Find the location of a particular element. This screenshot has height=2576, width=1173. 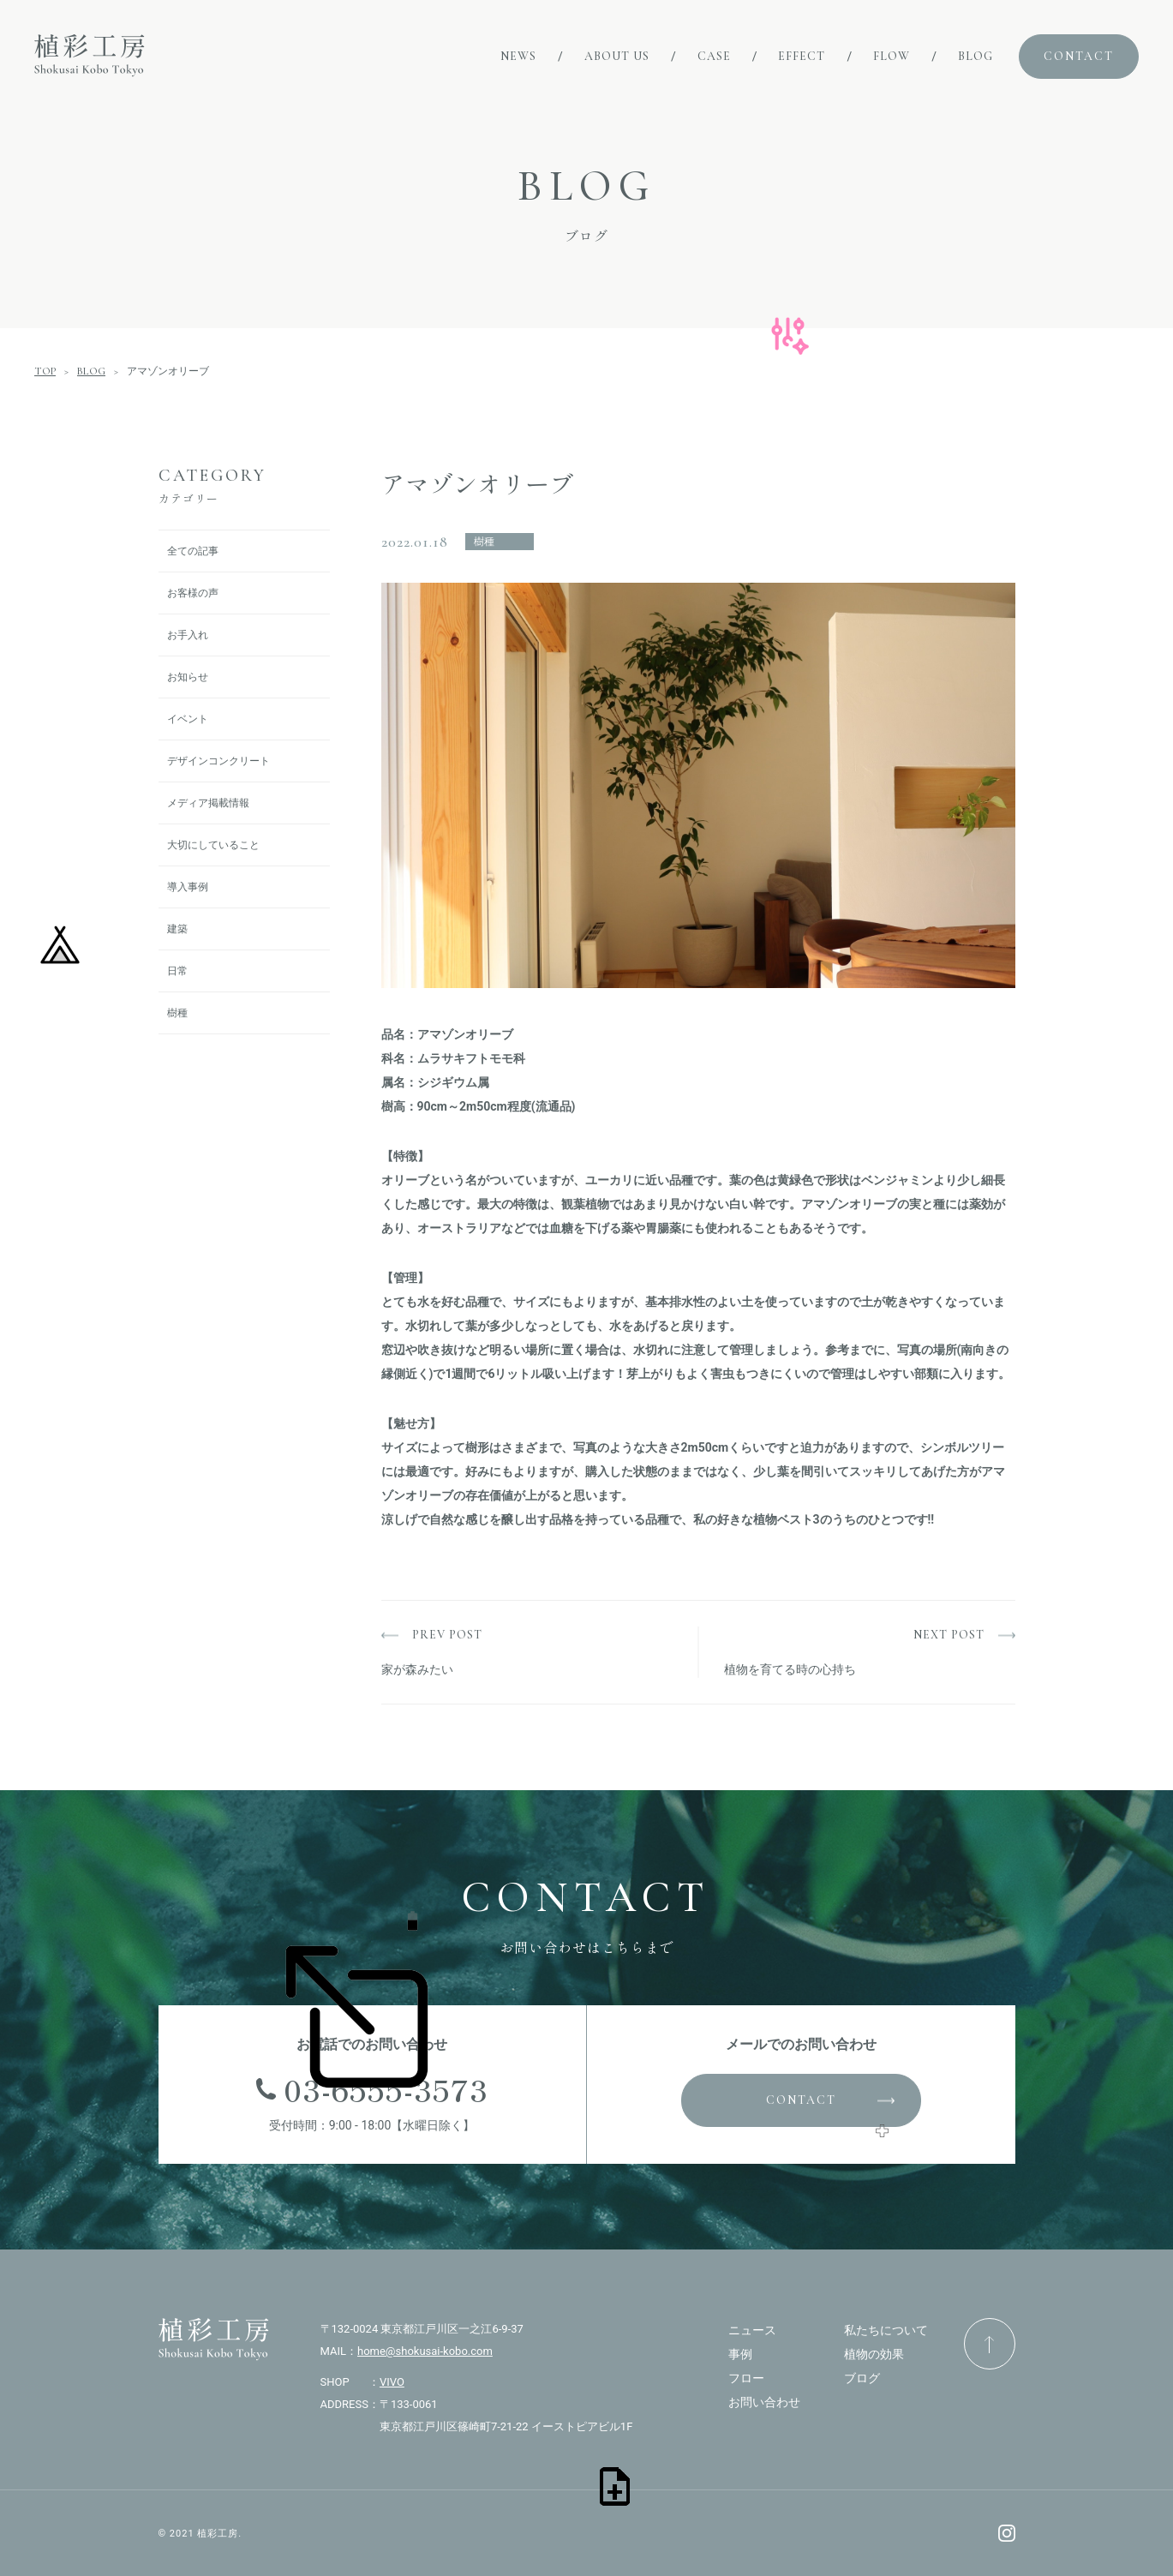

access camping or outdoor activity features is located at coordinates (60, 947).